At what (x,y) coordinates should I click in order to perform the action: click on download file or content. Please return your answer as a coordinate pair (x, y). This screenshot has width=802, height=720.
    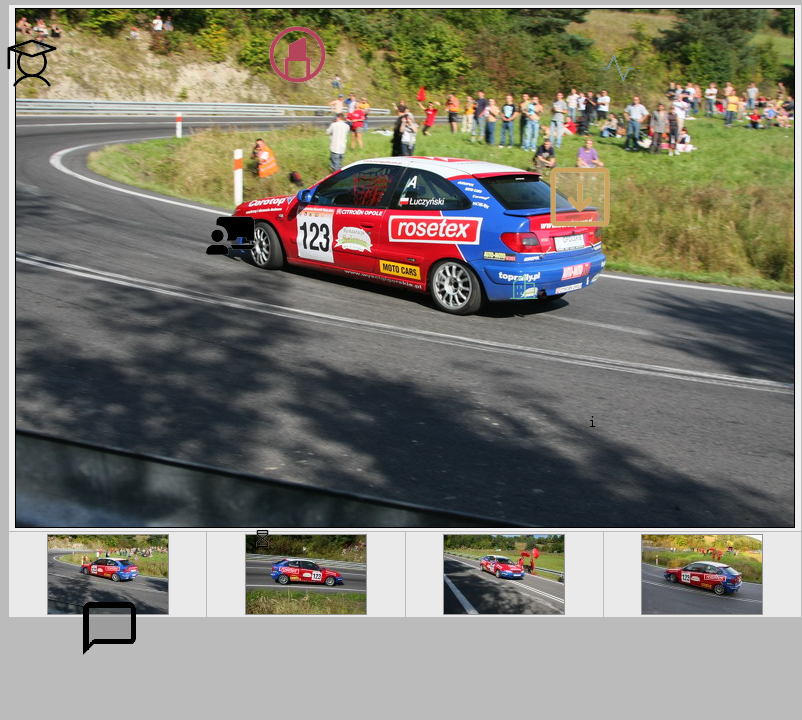
    Looking at the image, I should click on (580, 197).